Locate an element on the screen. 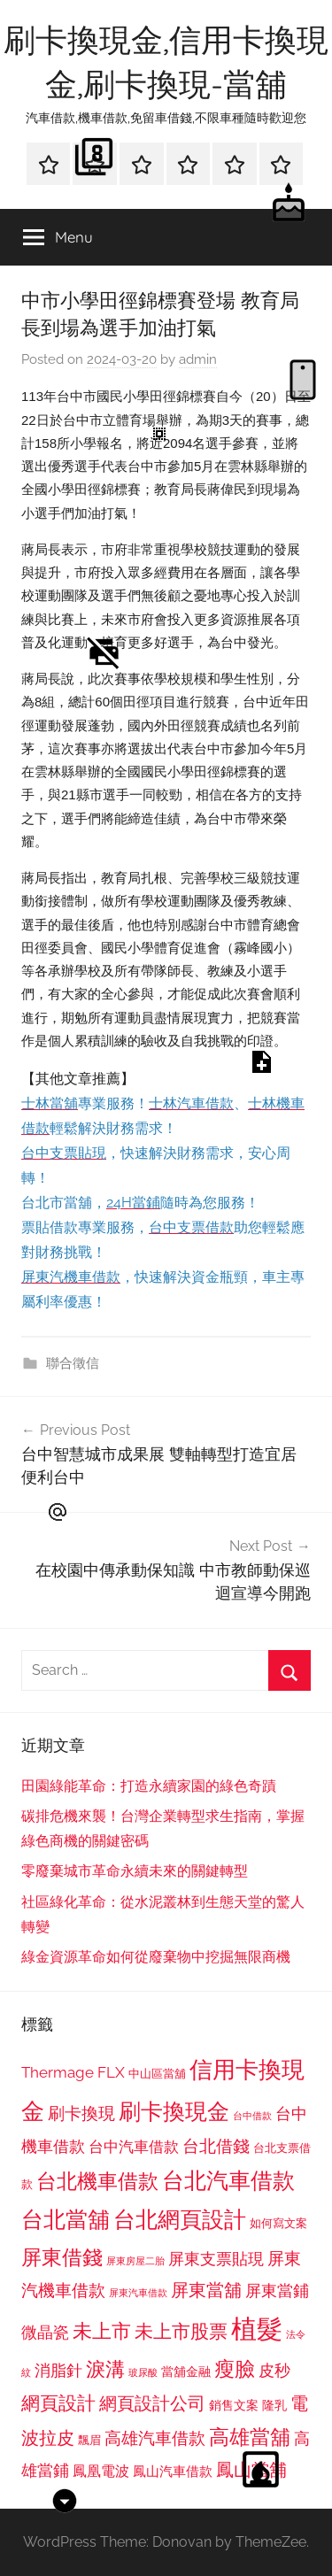  select all items in the current view is located at coordinates (159, 434).